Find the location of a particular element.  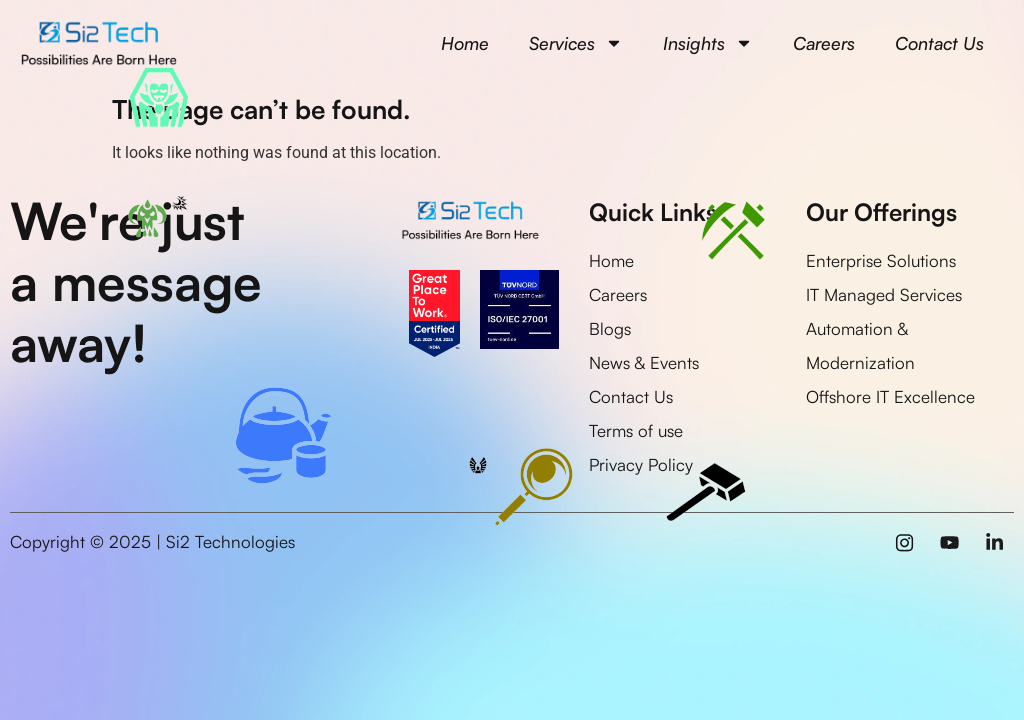

vampire character or enemy type in a game is located at coordinates (159, 97).